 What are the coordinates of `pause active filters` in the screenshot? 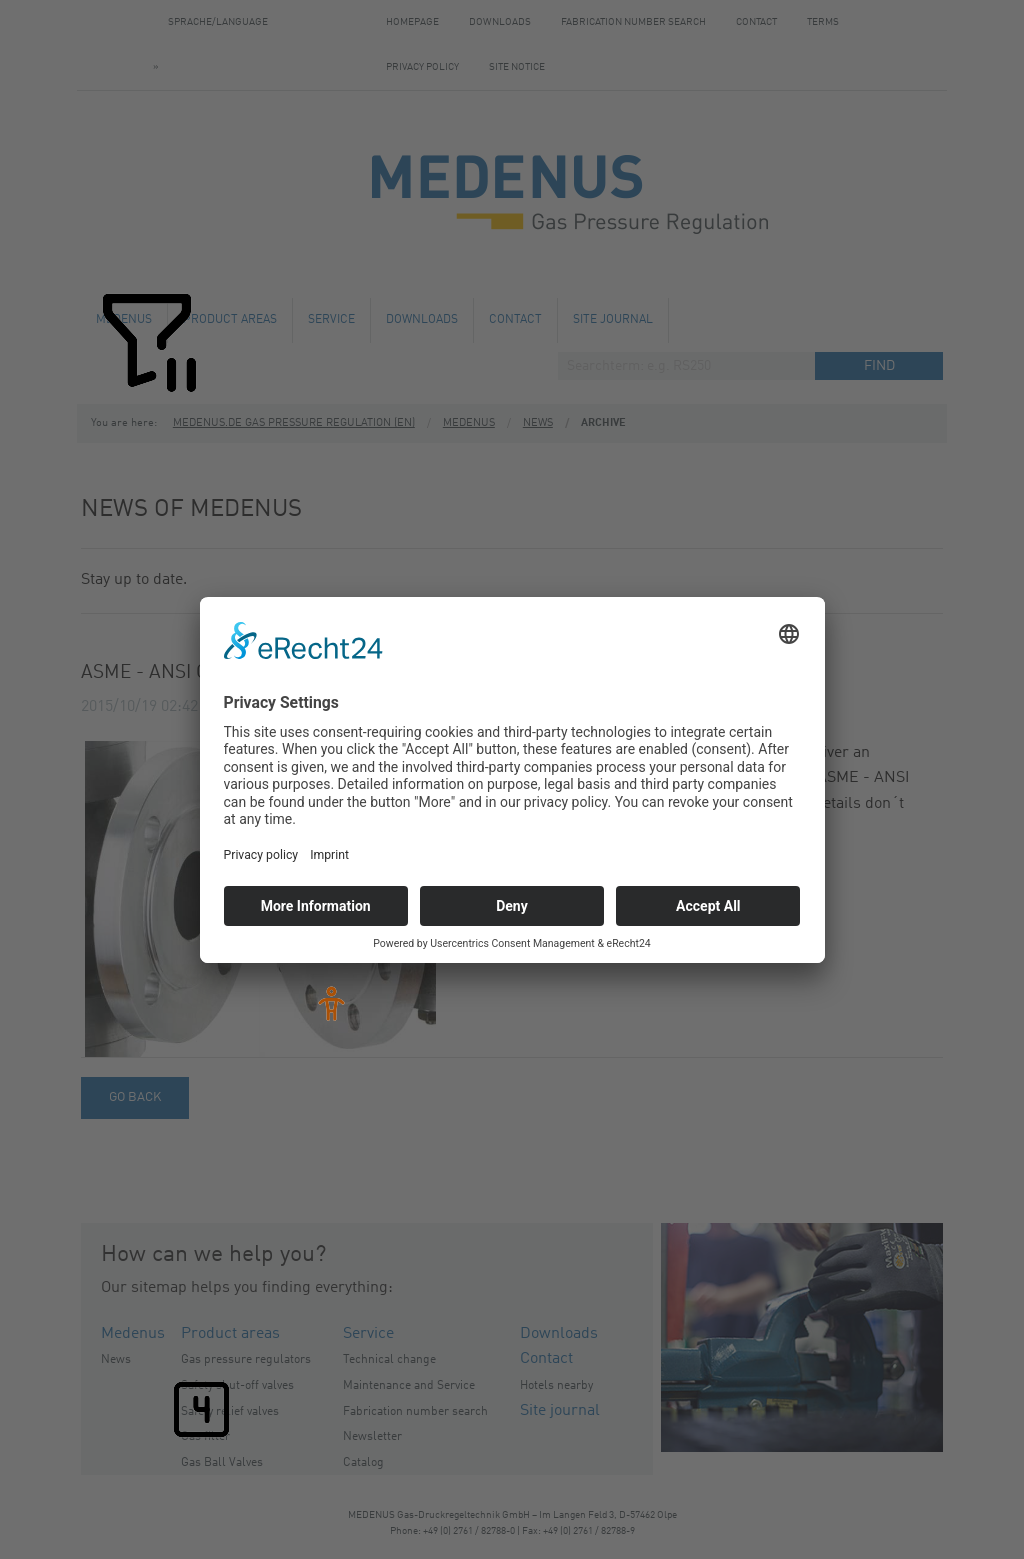 It's located at (147, 338).